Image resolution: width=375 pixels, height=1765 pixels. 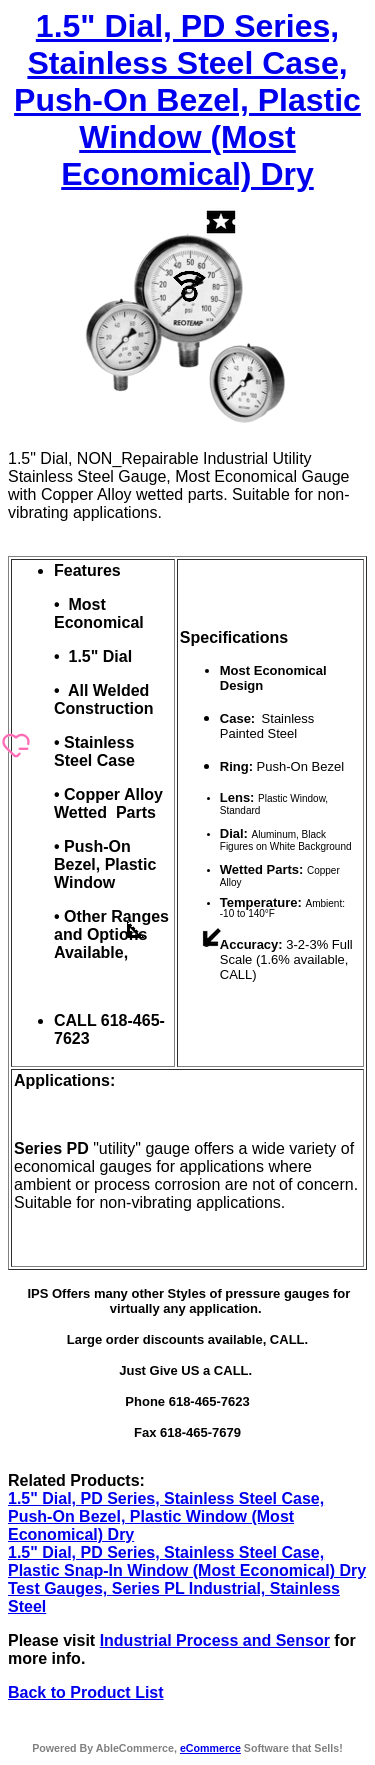 I want to click on transit entry or exit point on a map, so click(x=212, y=937).